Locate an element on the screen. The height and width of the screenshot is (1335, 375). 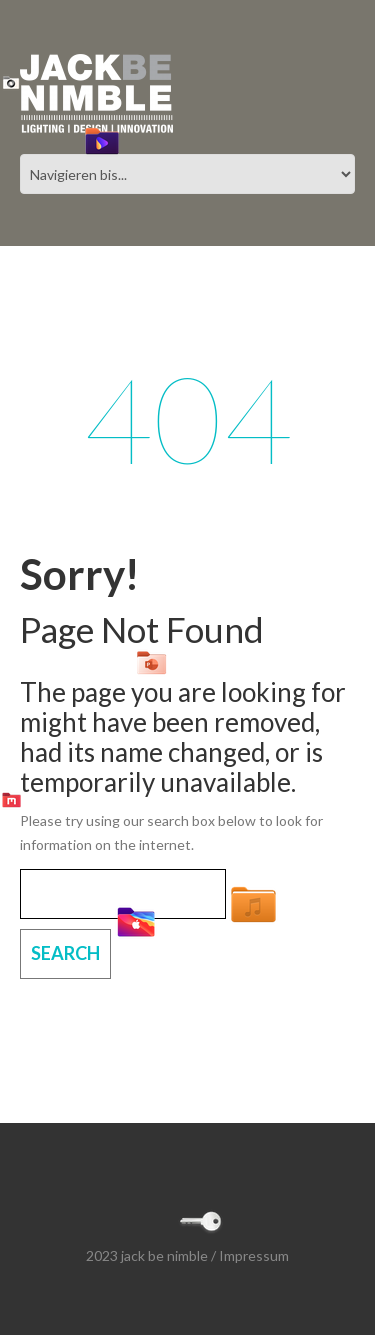
open wondershare uniconverter project folder is located at coordinates (102, 142).